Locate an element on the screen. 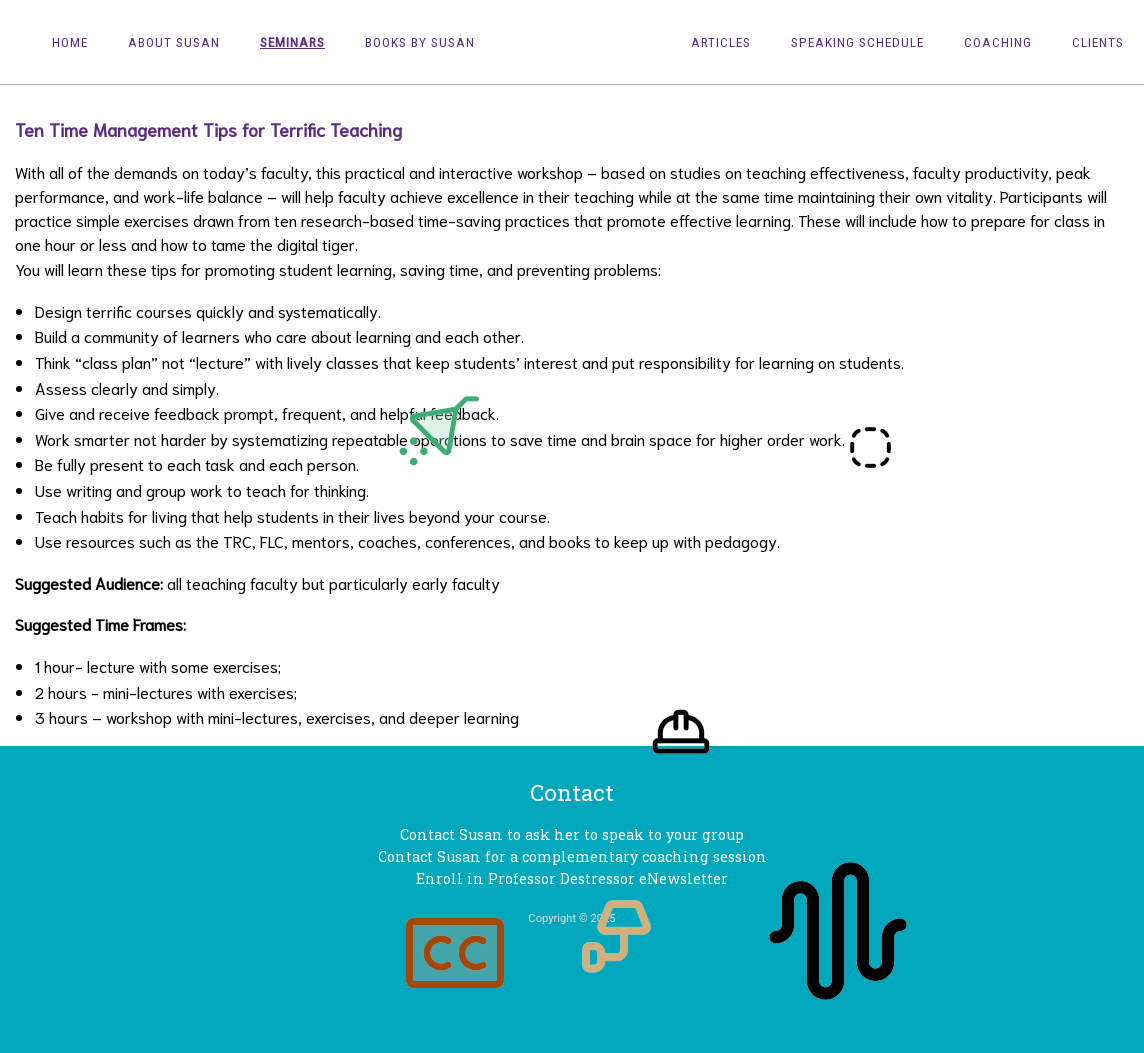 The width and height of the screenshot is (1144, 1053). enable closed captions for video content is located at coordinates (455, 953).